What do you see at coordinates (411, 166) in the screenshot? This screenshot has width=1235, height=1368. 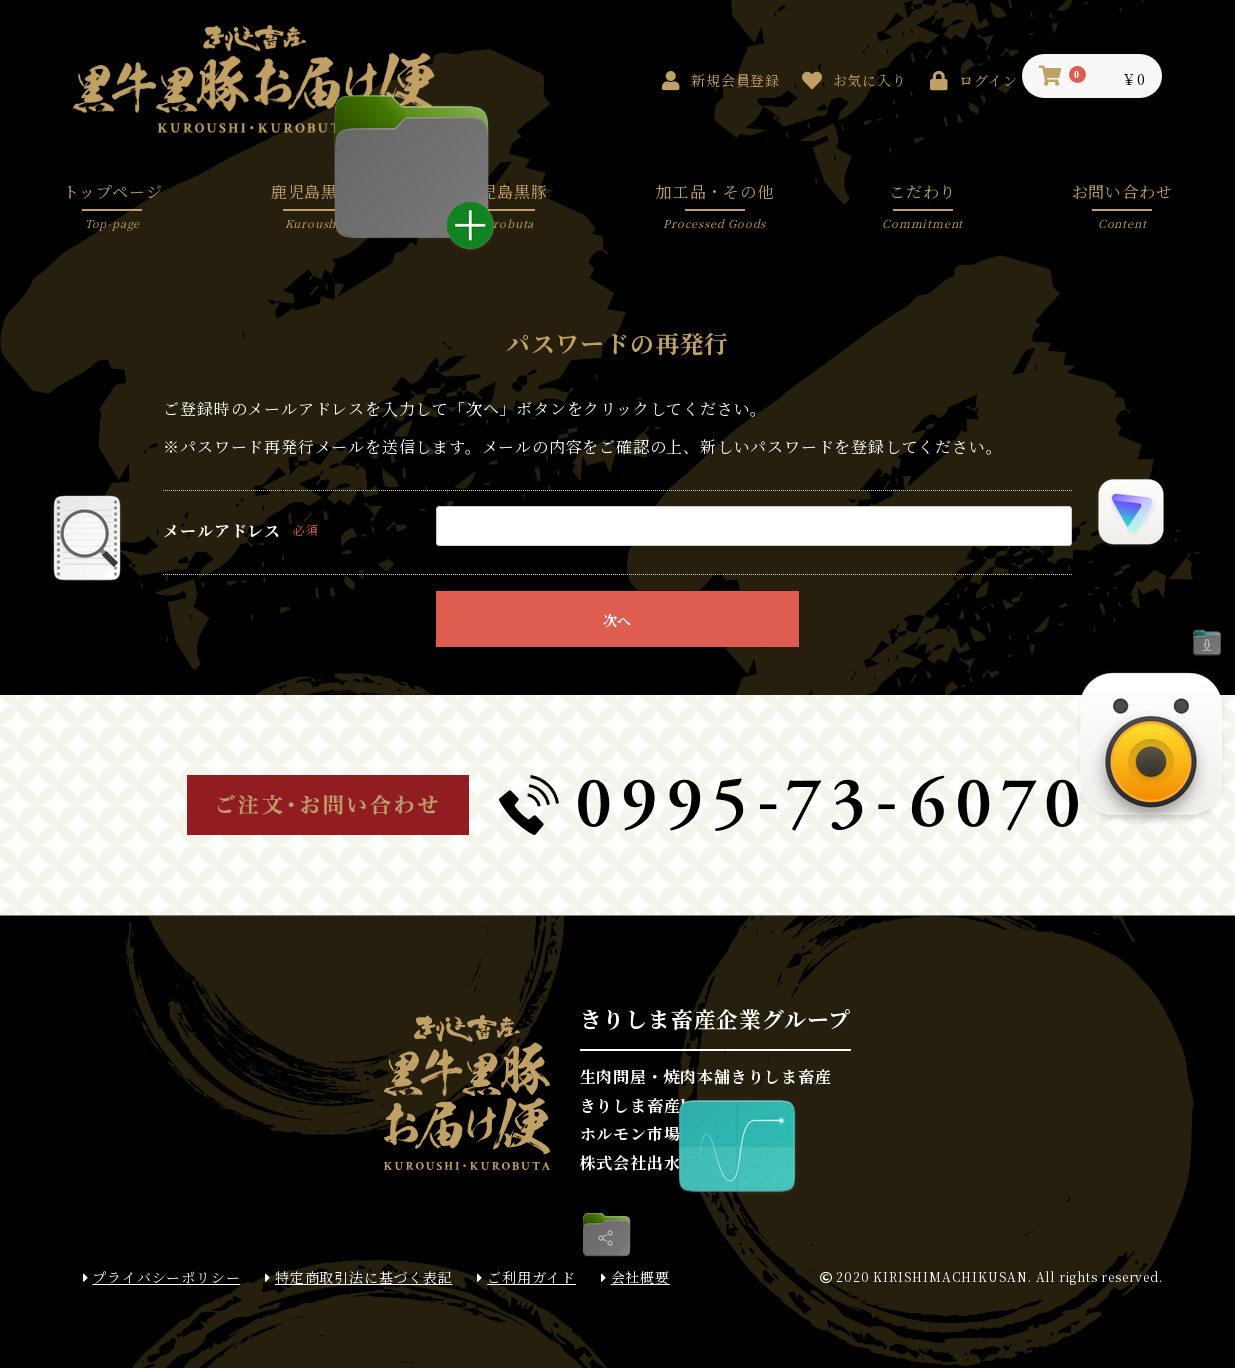 I see `create a new folder` at bounding box center [411, 166].